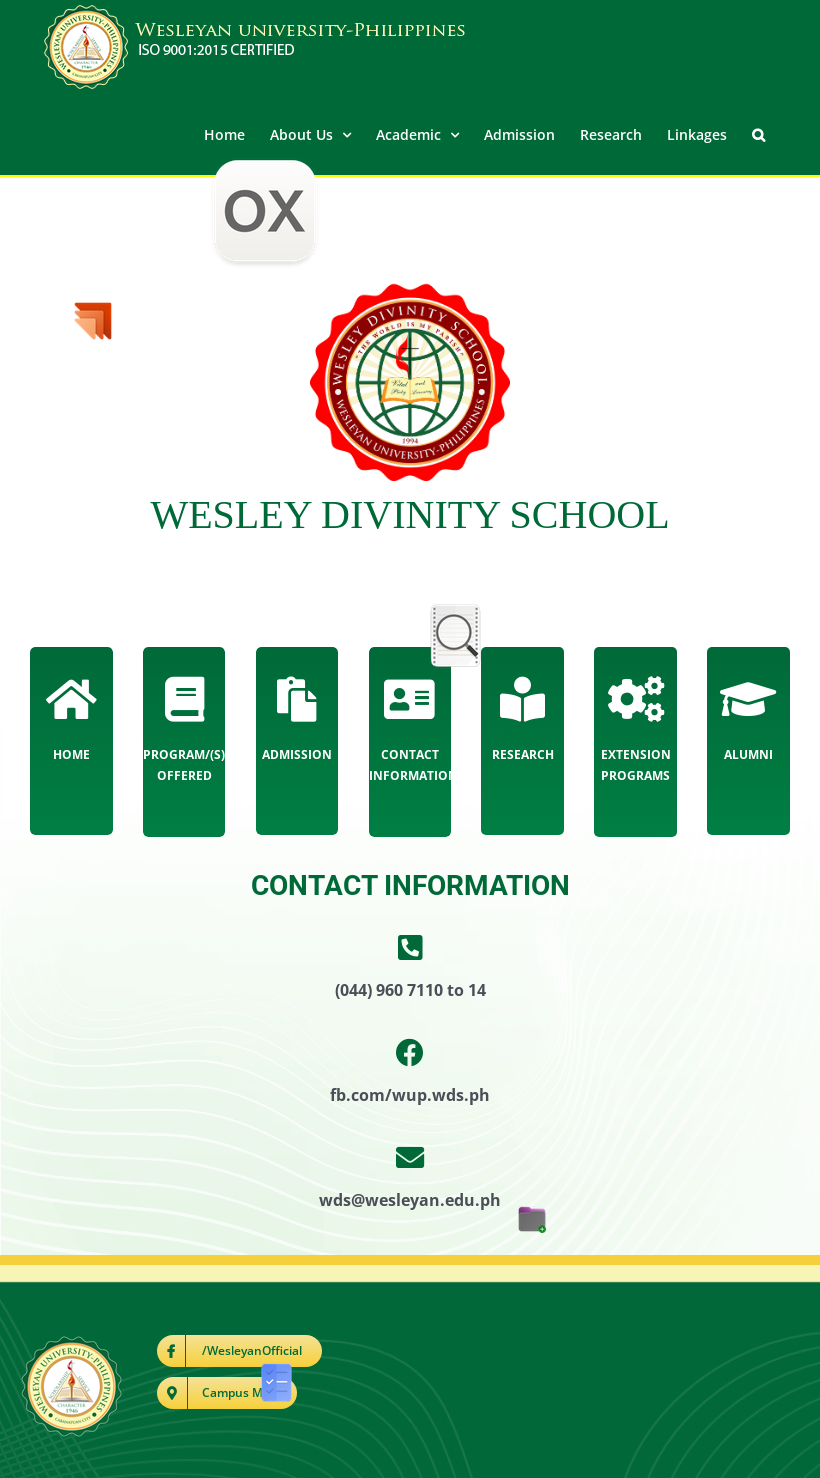 This screenshot has height=1478, width=820. I want to click on open the marketing app, so click(93, 321).